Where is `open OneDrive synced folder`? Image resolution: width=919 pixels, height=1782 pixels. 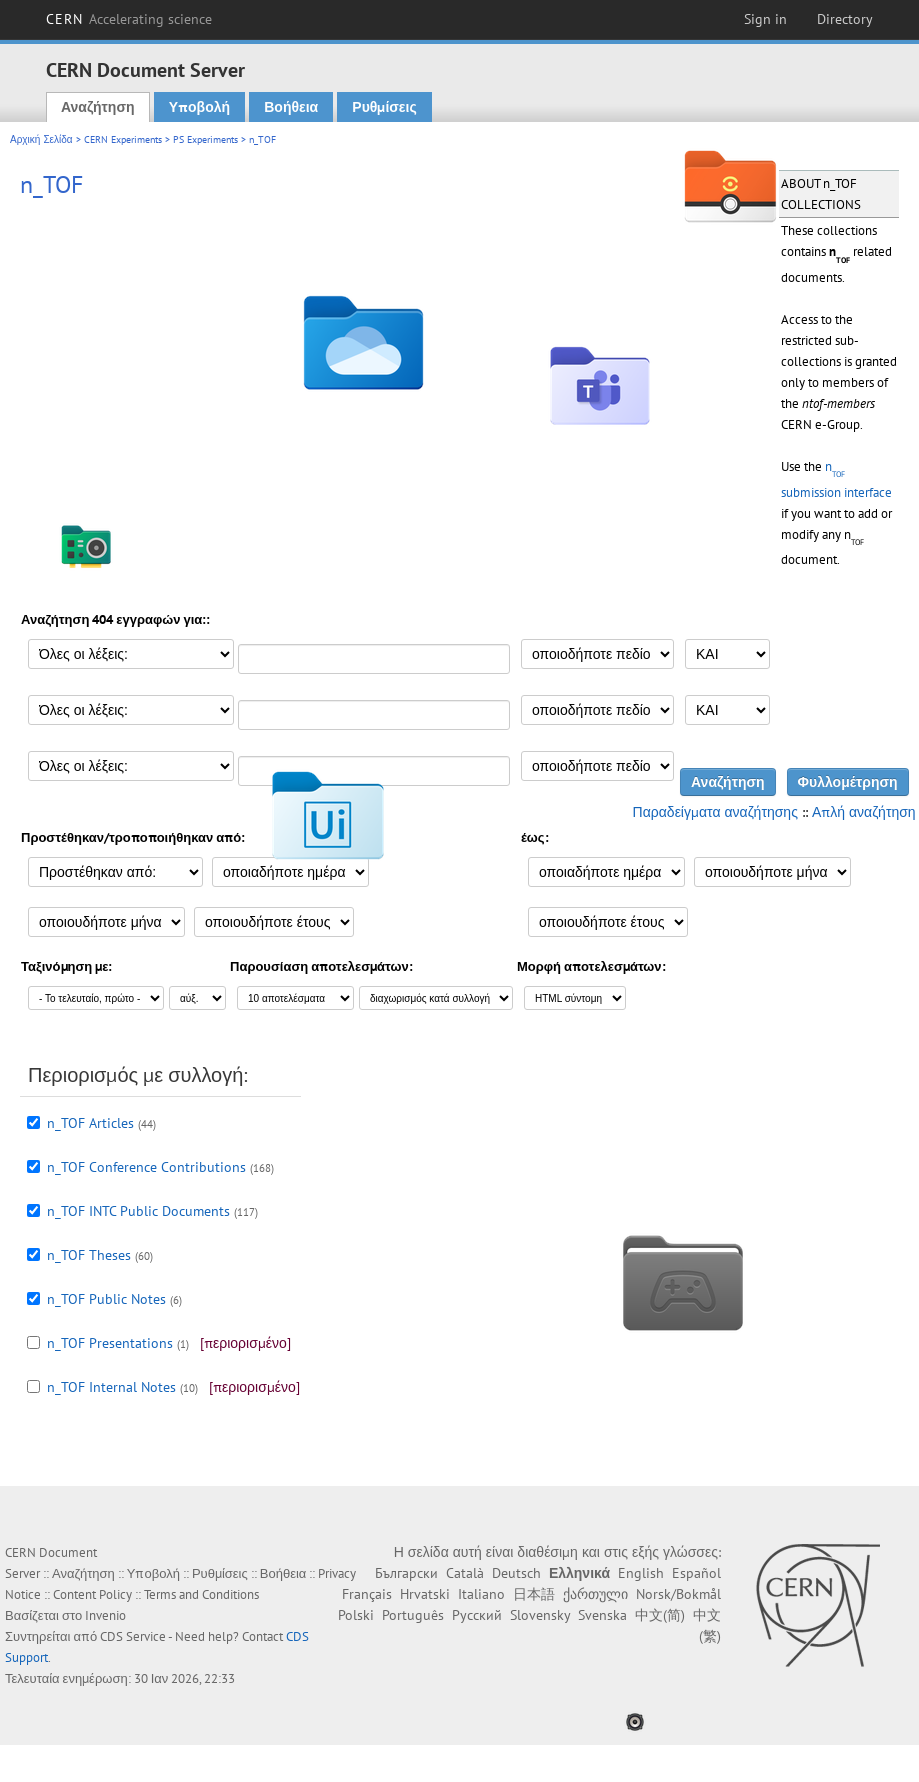
open OneDrive synced folder is located at coordinates (363, 346).